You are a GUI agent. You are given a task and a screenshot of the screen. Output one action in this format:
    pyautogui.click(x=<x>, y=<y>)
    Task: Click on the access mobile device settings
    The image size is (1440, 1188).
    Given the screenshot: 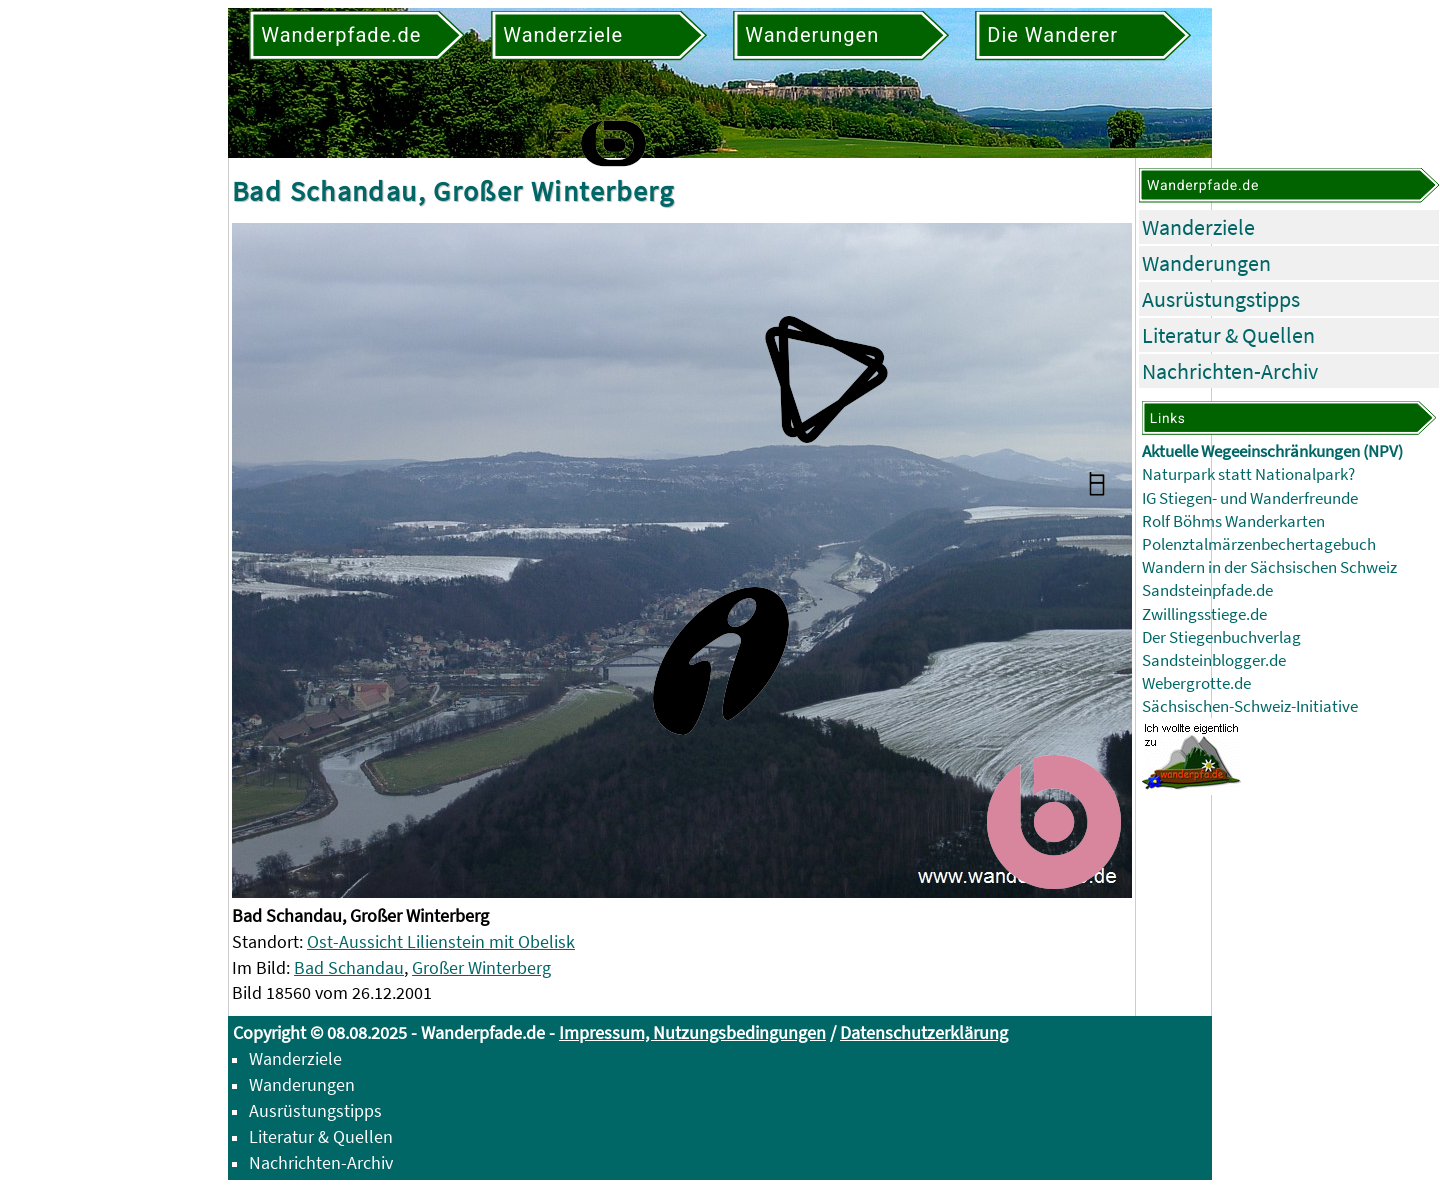 What is the action you would take?
    pyautogui.click(x=1097, y=485)
    